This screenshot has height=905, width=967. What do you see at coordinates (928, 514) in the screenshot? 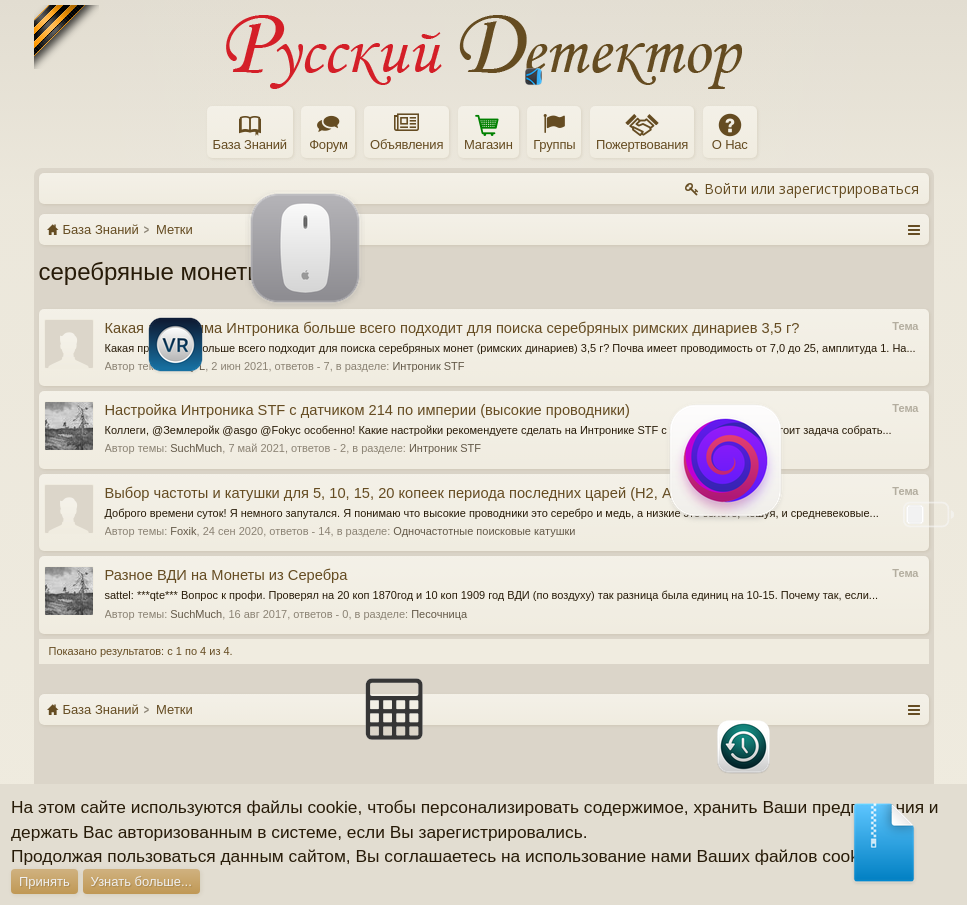
I see `indicates battery level at 40%` at bounding box center [928, 514].